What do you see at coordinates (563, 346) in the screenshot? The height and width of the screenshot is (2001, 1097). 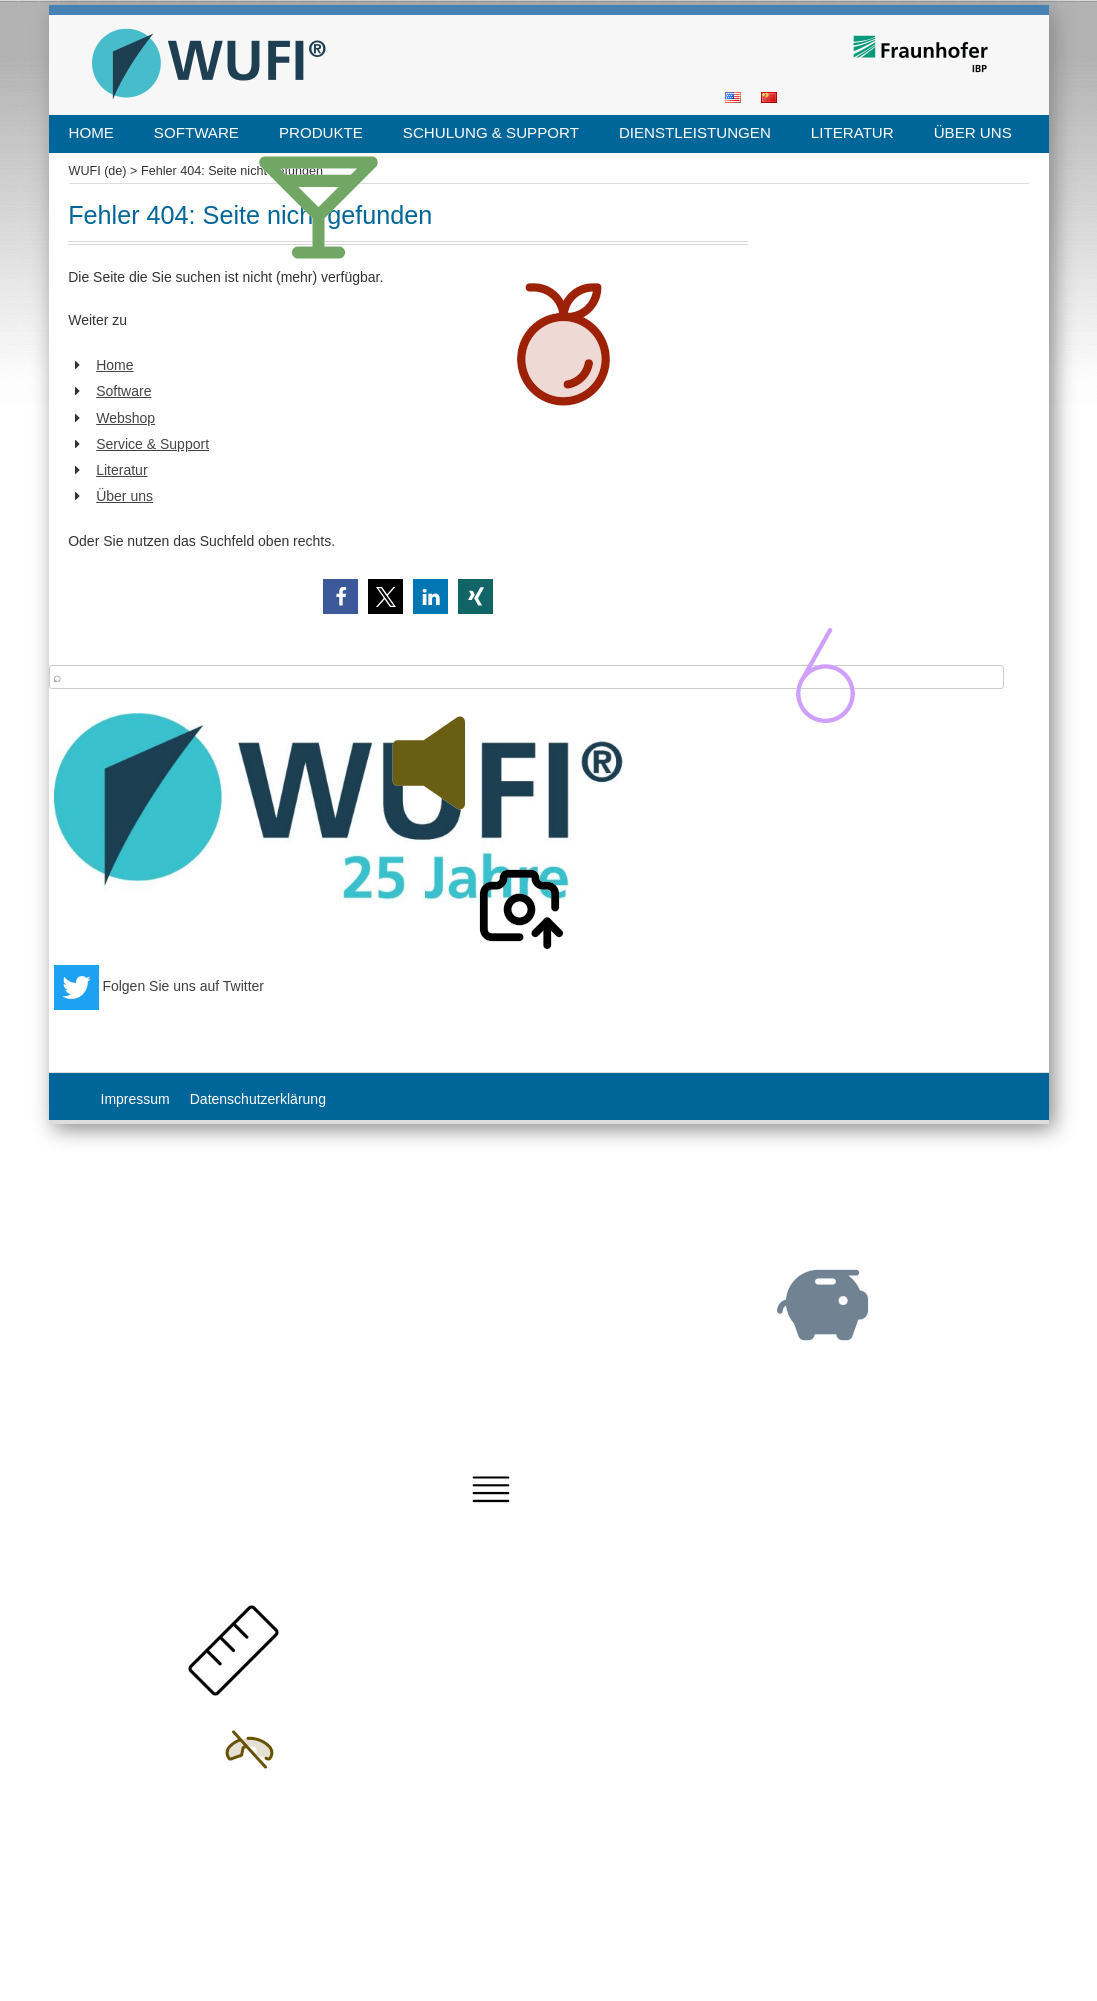 I see `indicates fruit or produce category` at bounding box center [563, 346].